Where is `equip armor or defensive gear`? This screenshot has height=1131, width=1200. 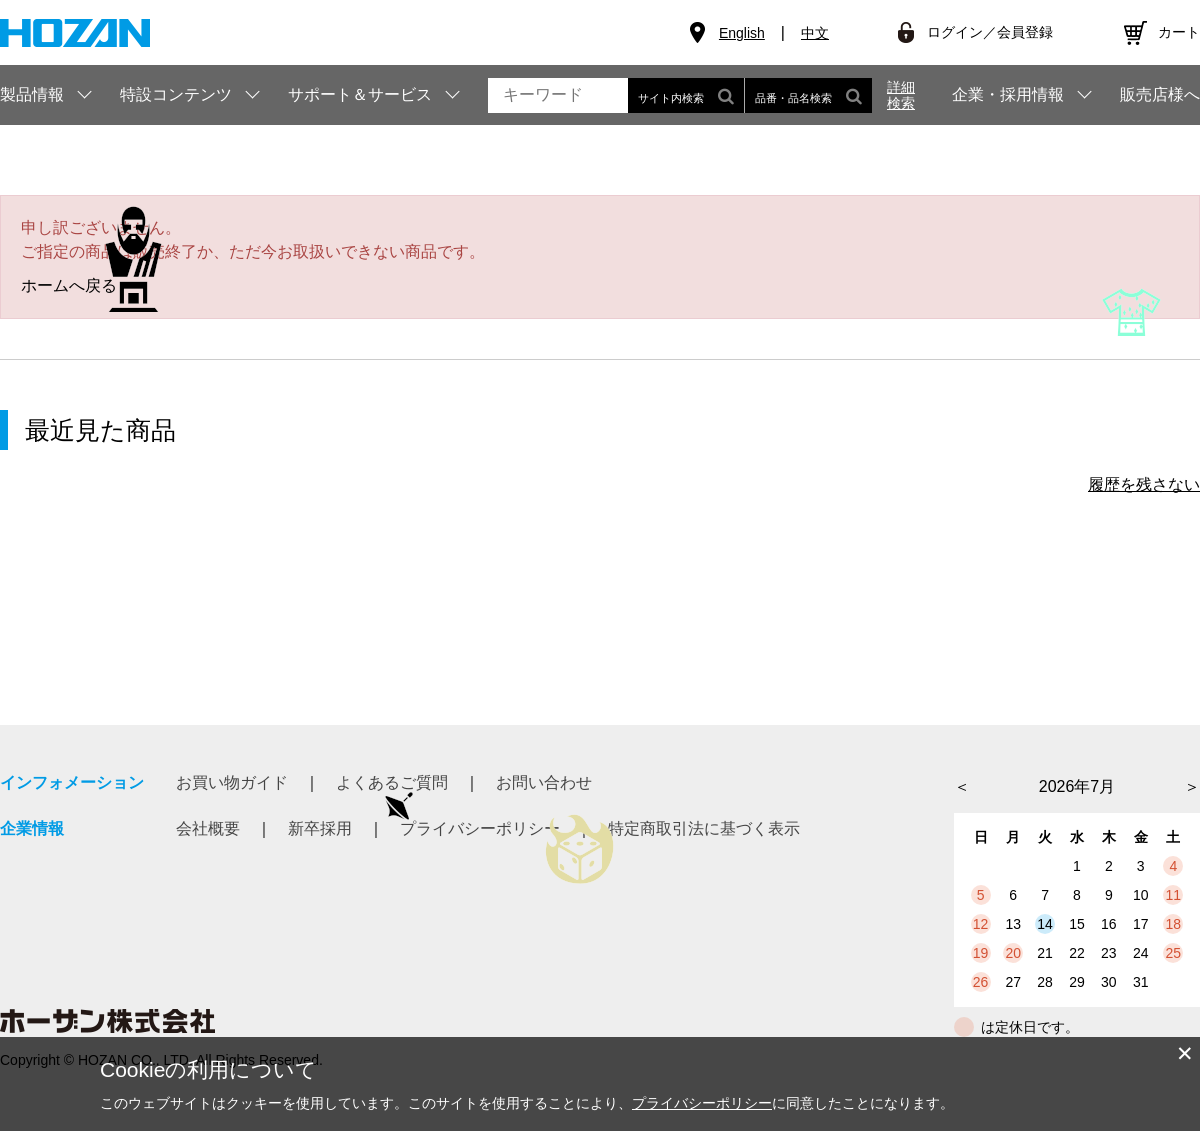
equip armor or defensive gear is located at coordinates (1131, 312).